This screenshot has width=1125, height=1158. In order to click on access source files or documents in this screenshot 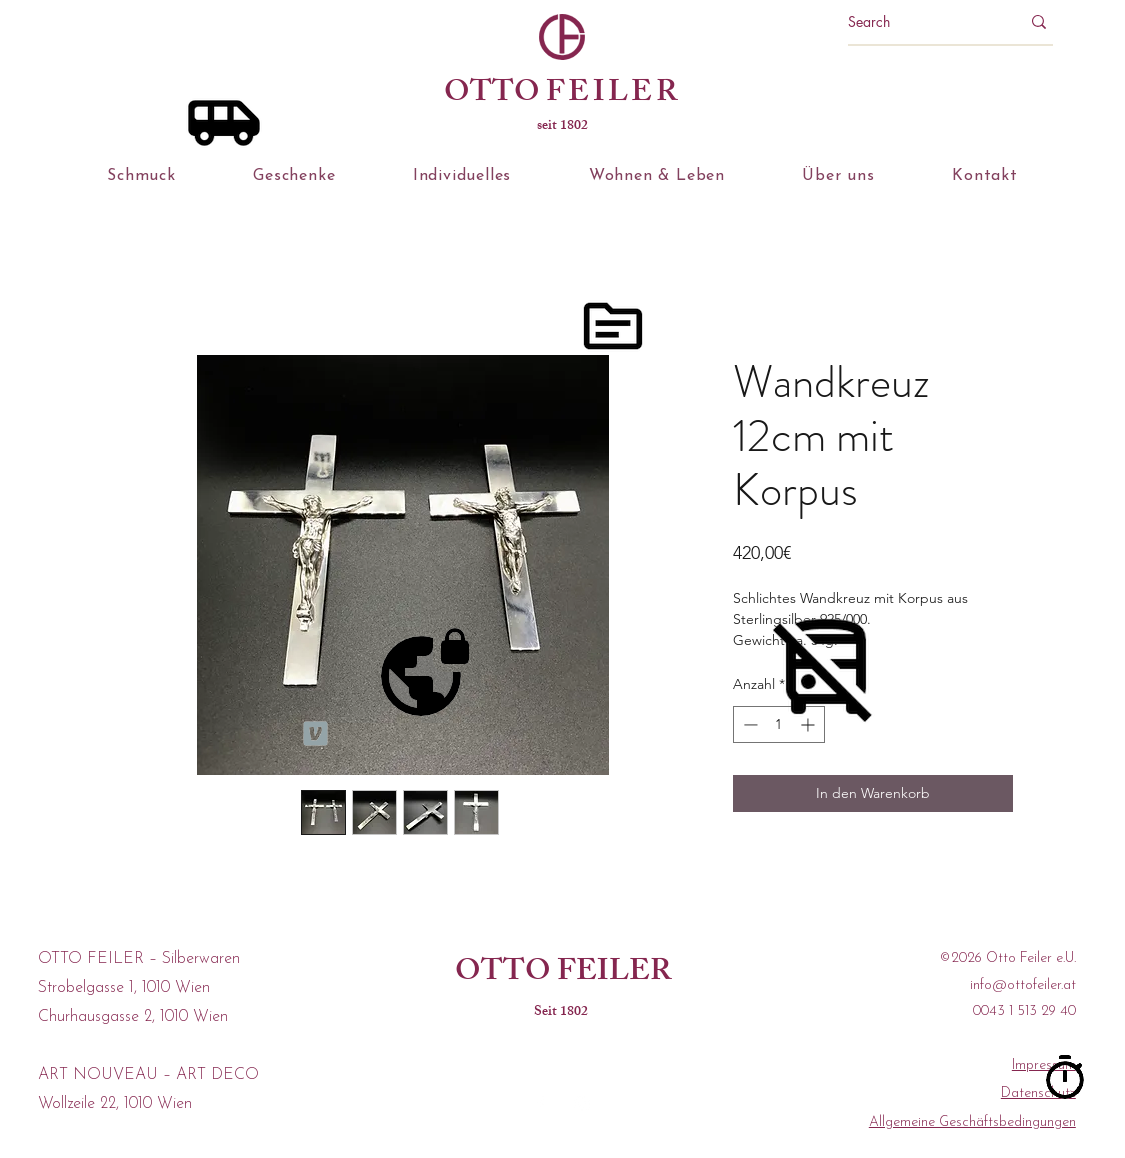, I will do `click(613, 326)`.